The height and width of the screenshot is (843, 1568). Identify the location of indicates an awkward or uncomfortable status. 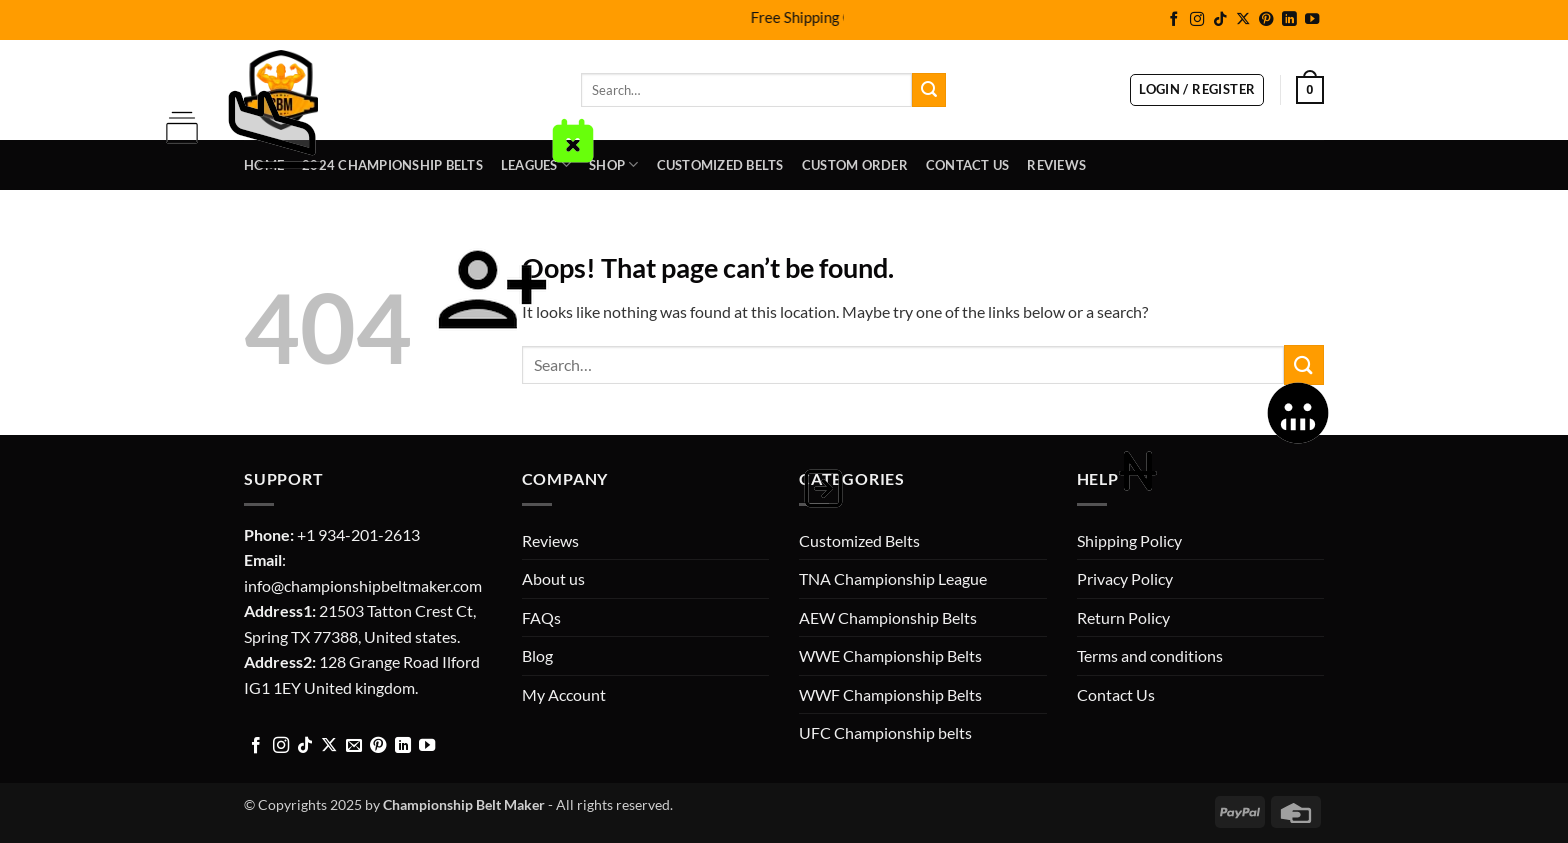
(1298, 413).